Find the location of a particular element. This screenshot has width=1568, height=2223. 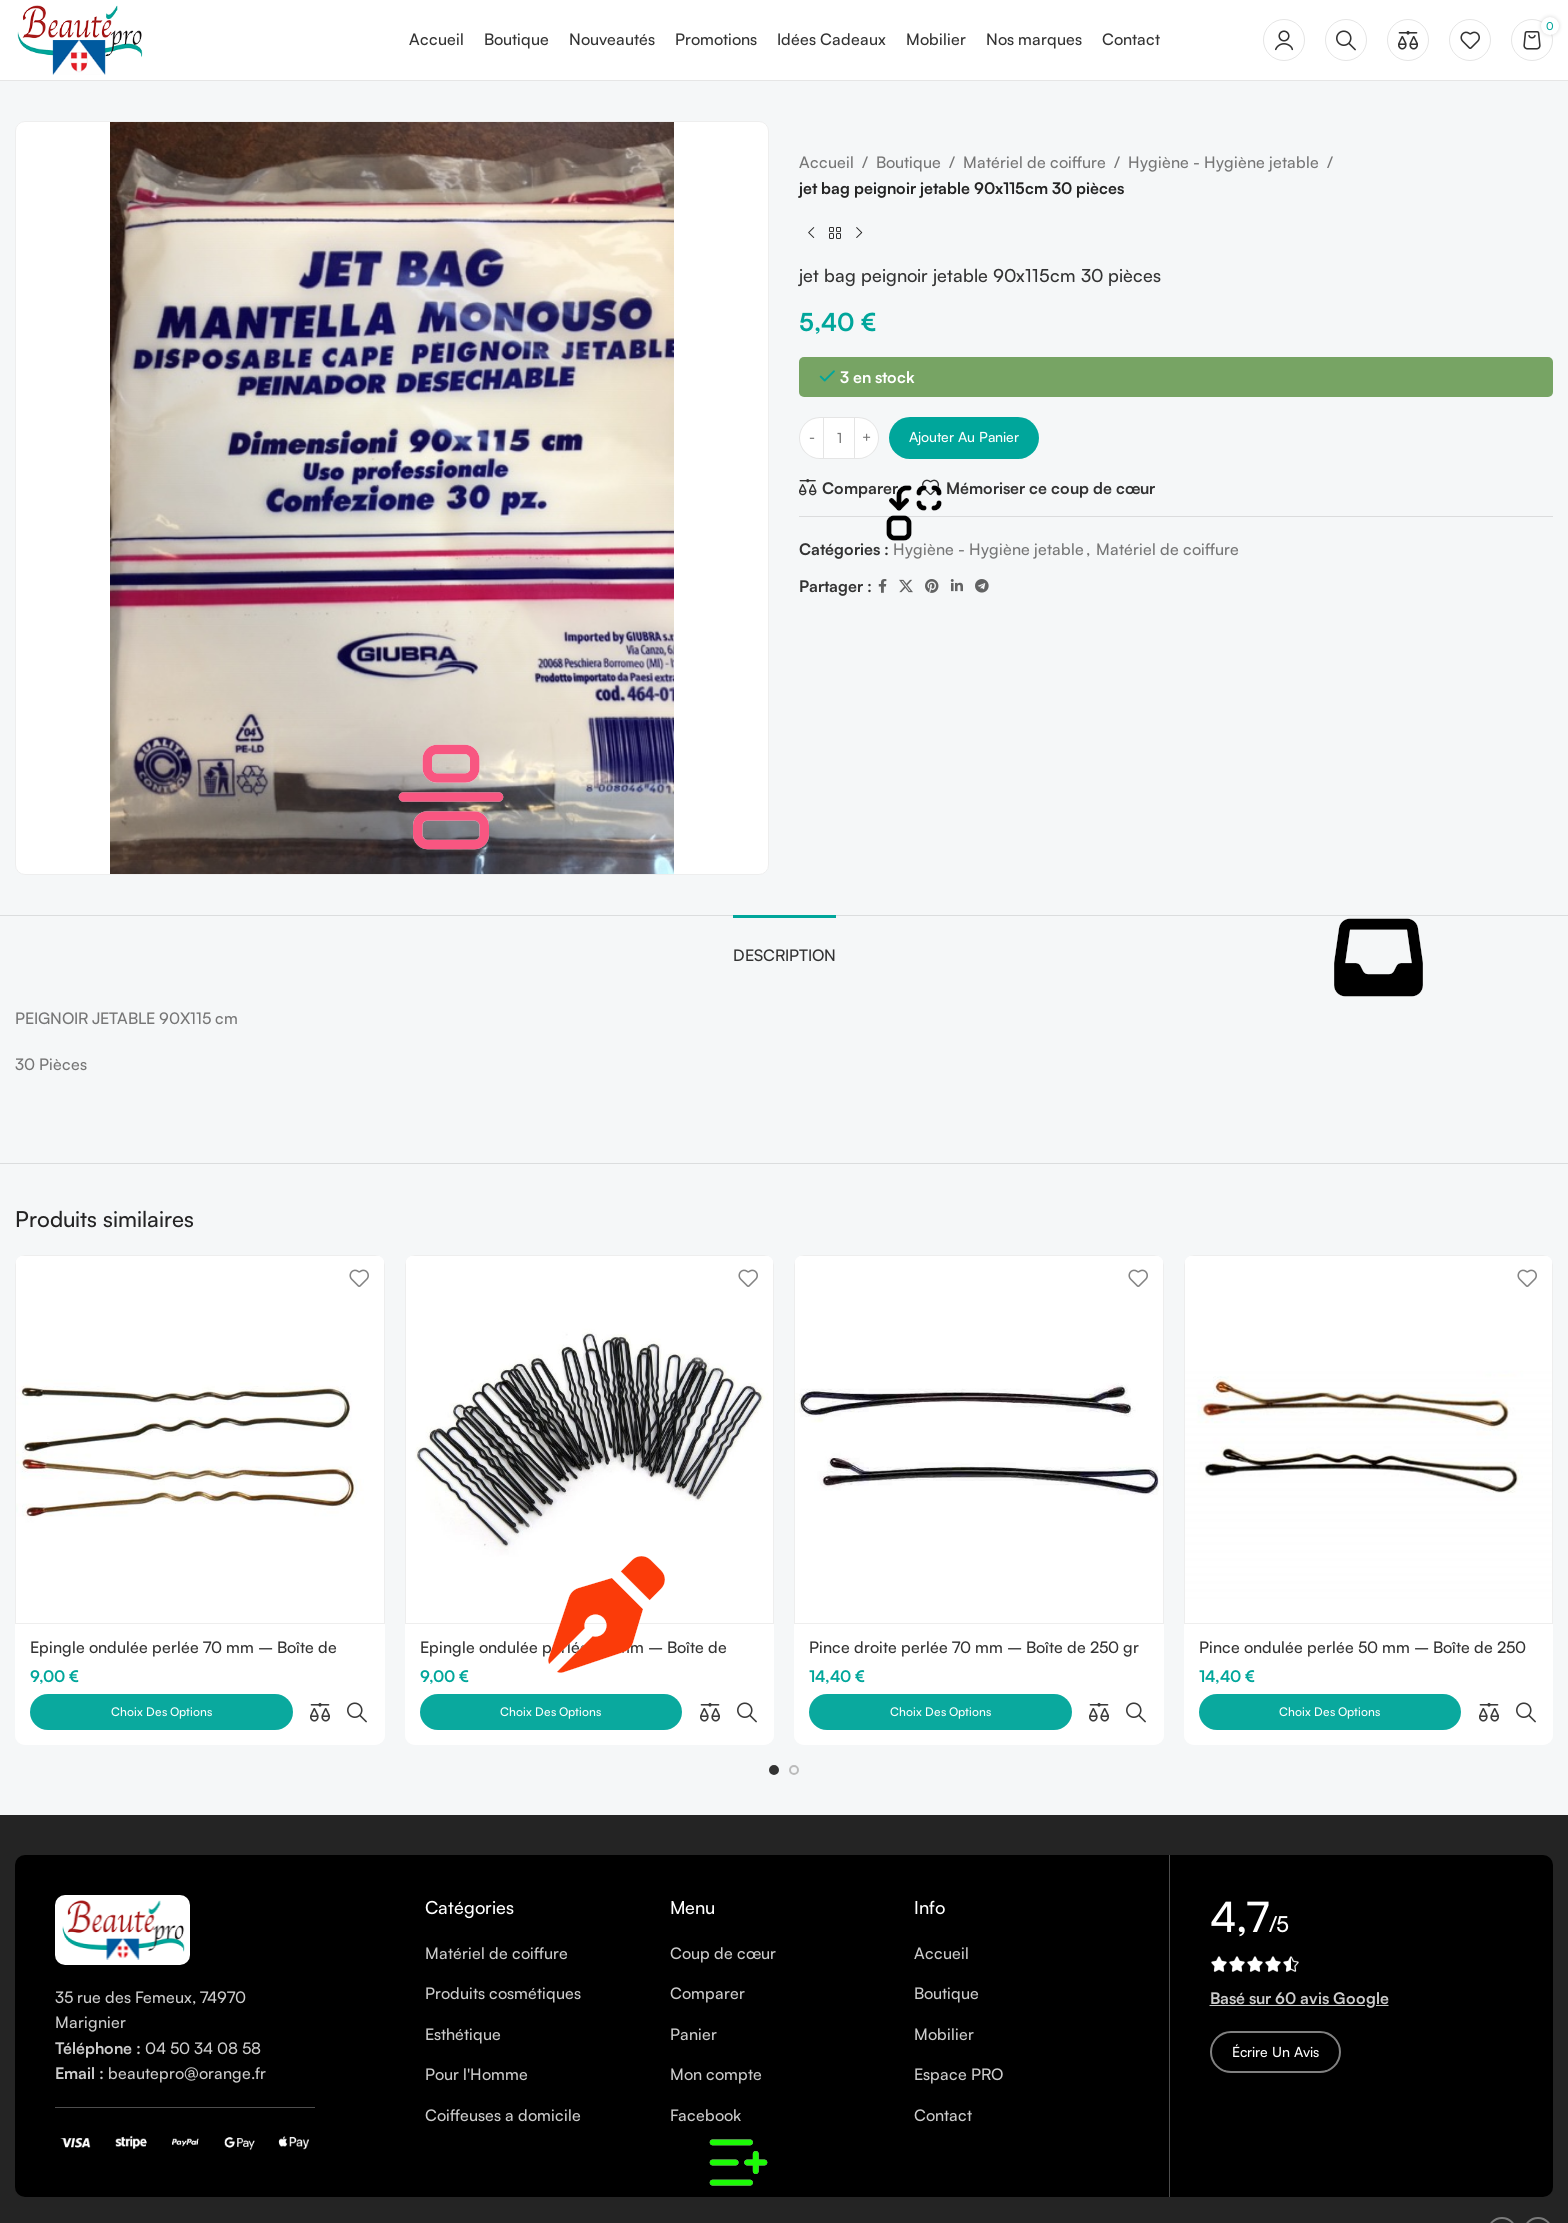

access writing or editing tools is located at coordinates (606, 1614).